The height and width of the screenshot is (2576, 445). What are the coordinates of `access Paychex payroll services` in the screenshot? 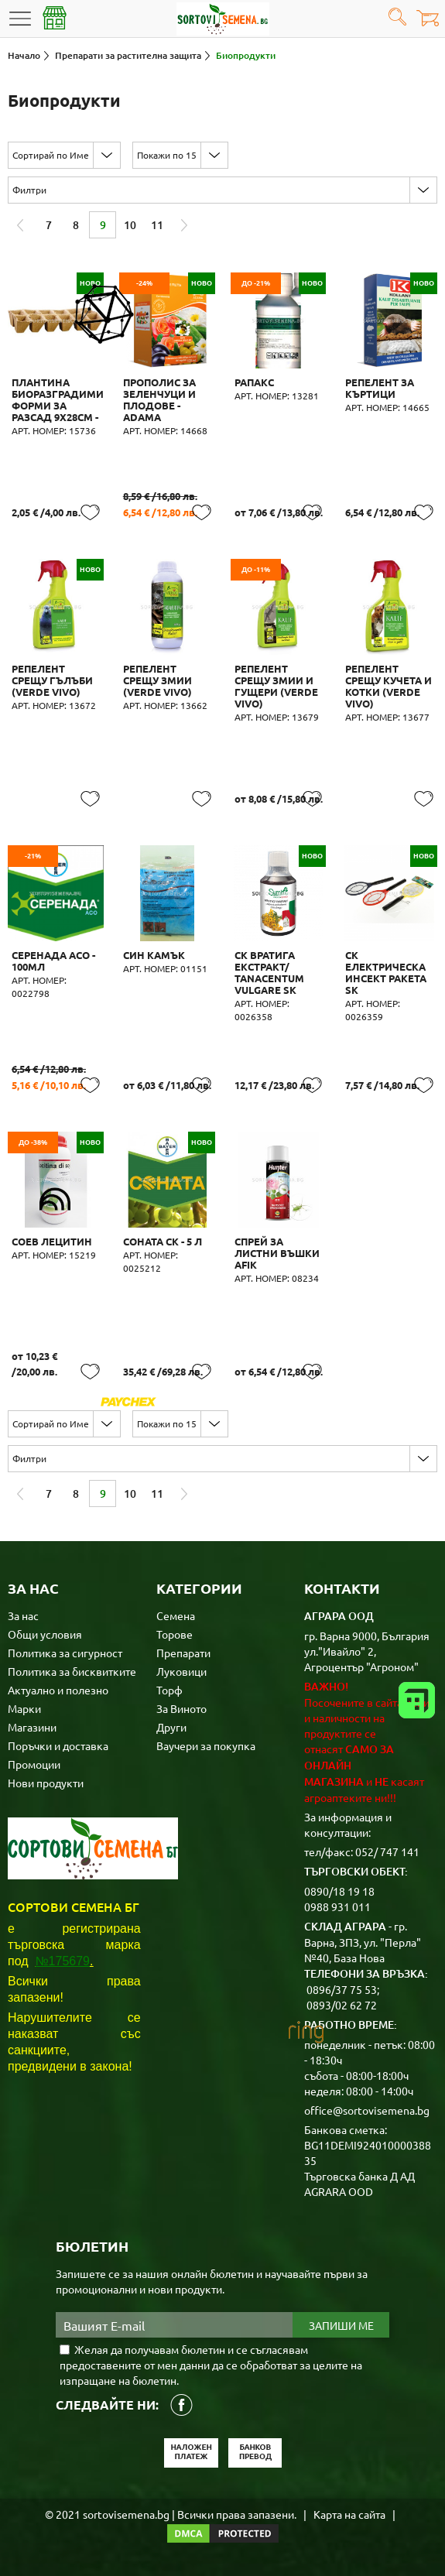 It's located at (128, 1402).